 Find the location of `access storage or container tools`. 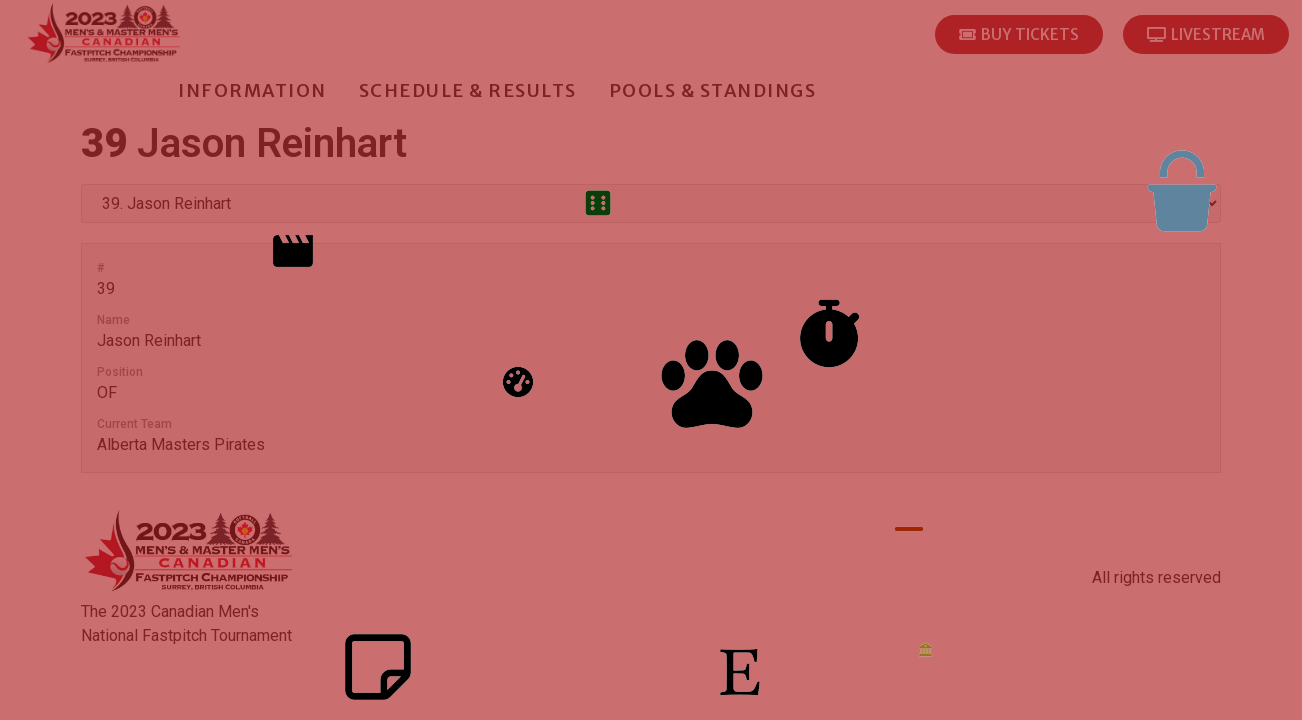

access storage or container tools is located at coordinates (1182, 192).